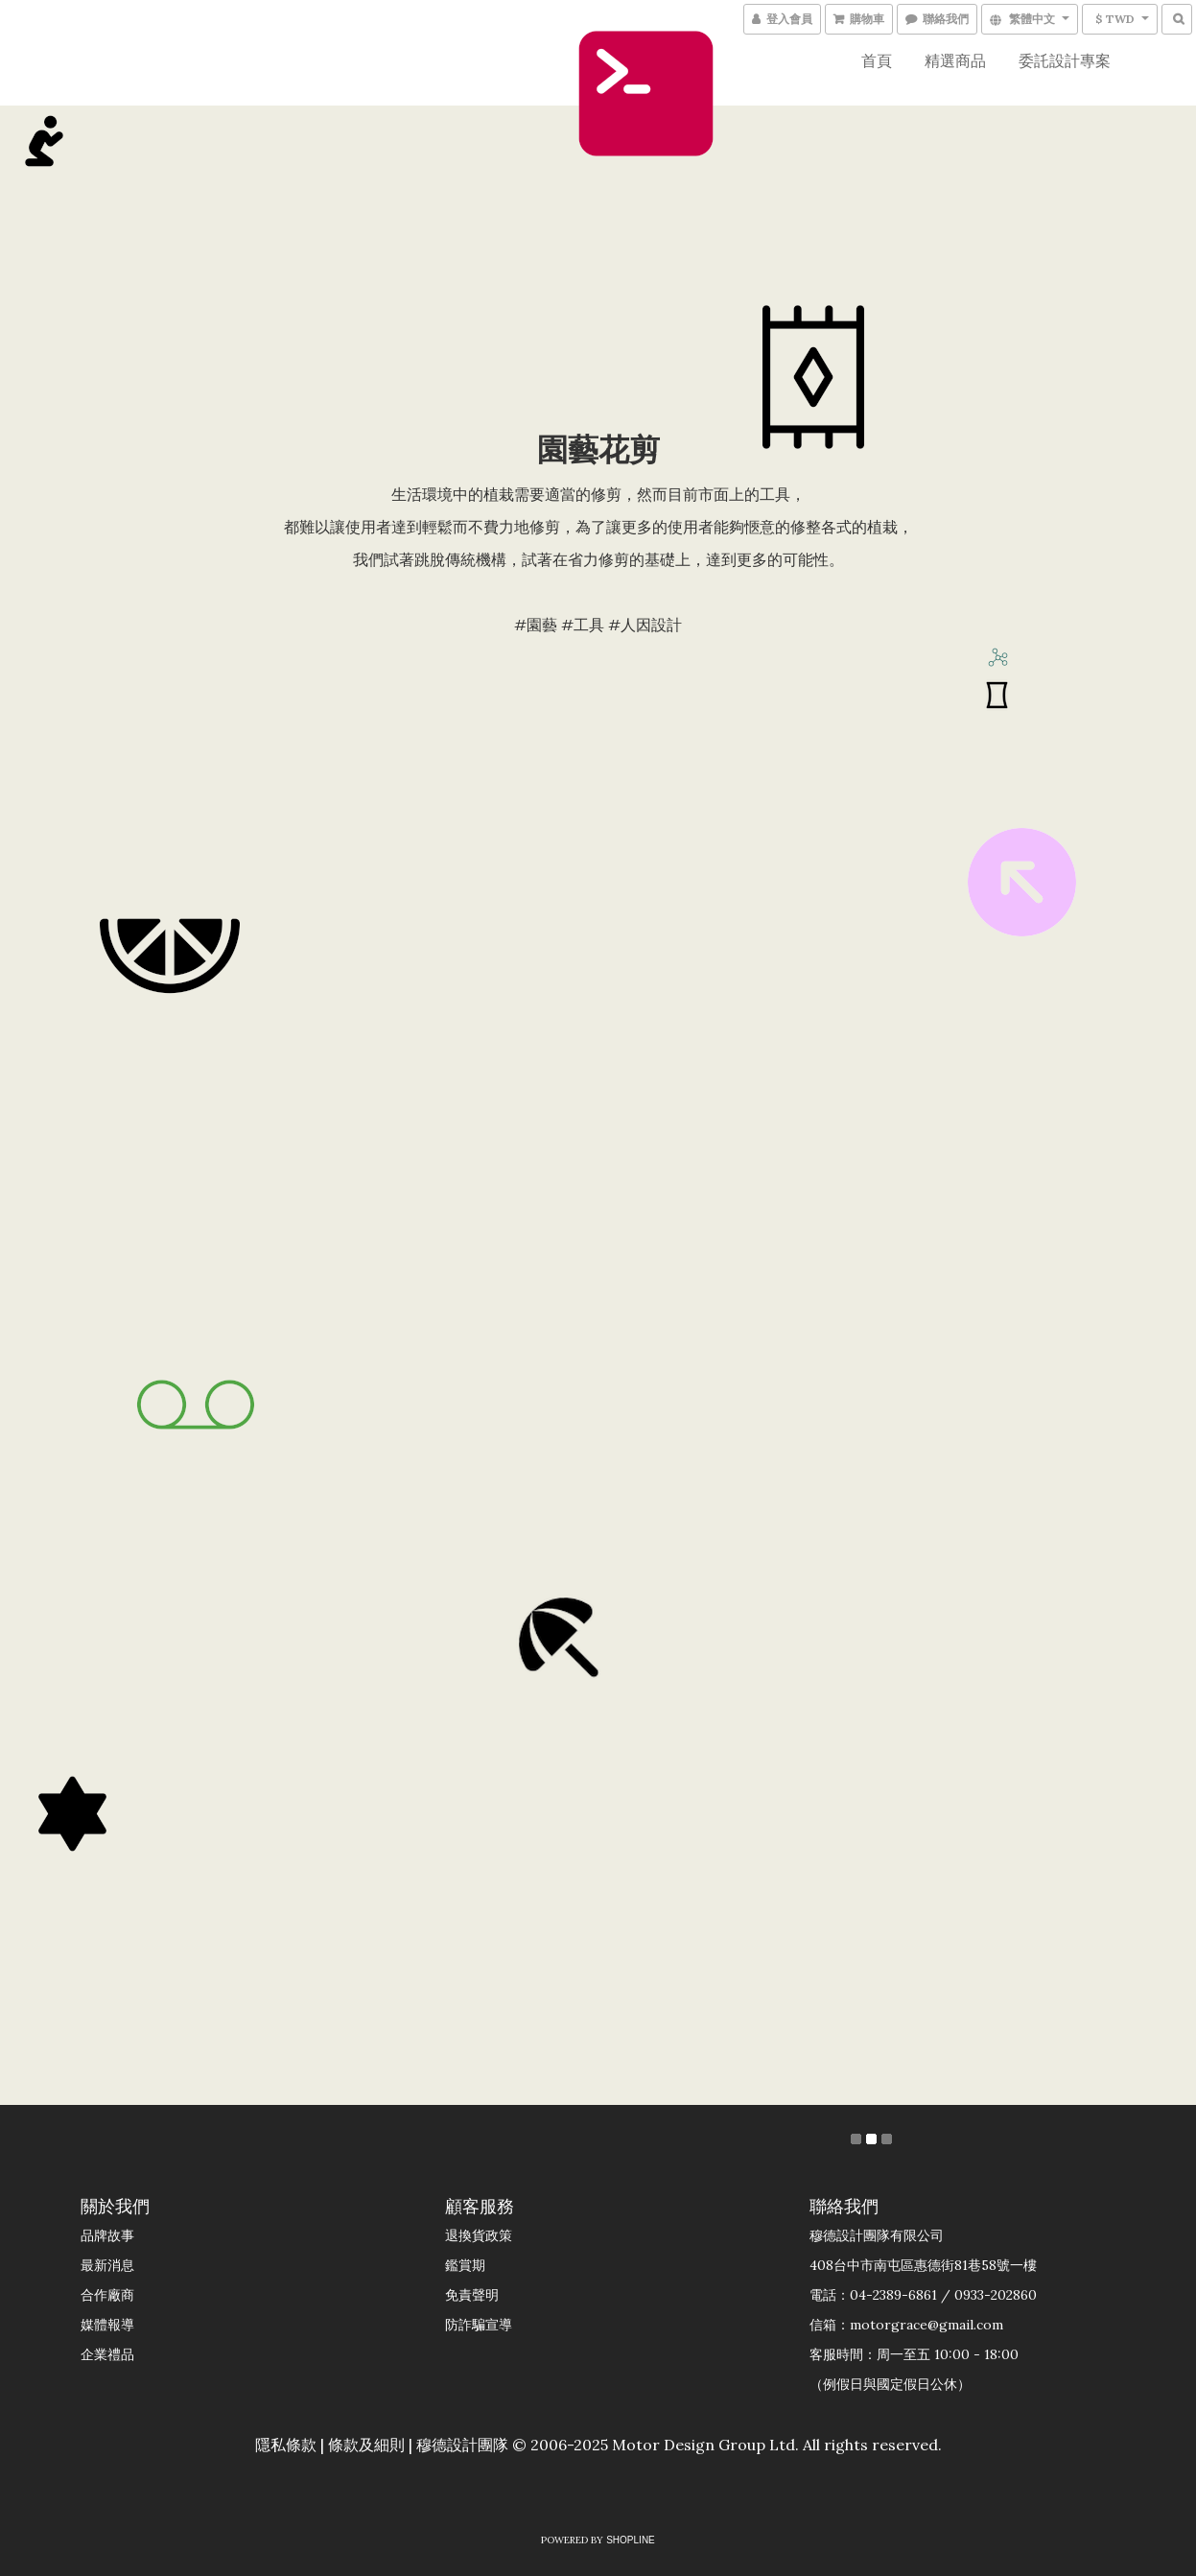 The height and width of the screenshot is (2576, 1196). What do you see at coordinates (72, 1813) in the screenshot?
I see `indicates jewish or hebrew content` at bounding box center [72, 1813].